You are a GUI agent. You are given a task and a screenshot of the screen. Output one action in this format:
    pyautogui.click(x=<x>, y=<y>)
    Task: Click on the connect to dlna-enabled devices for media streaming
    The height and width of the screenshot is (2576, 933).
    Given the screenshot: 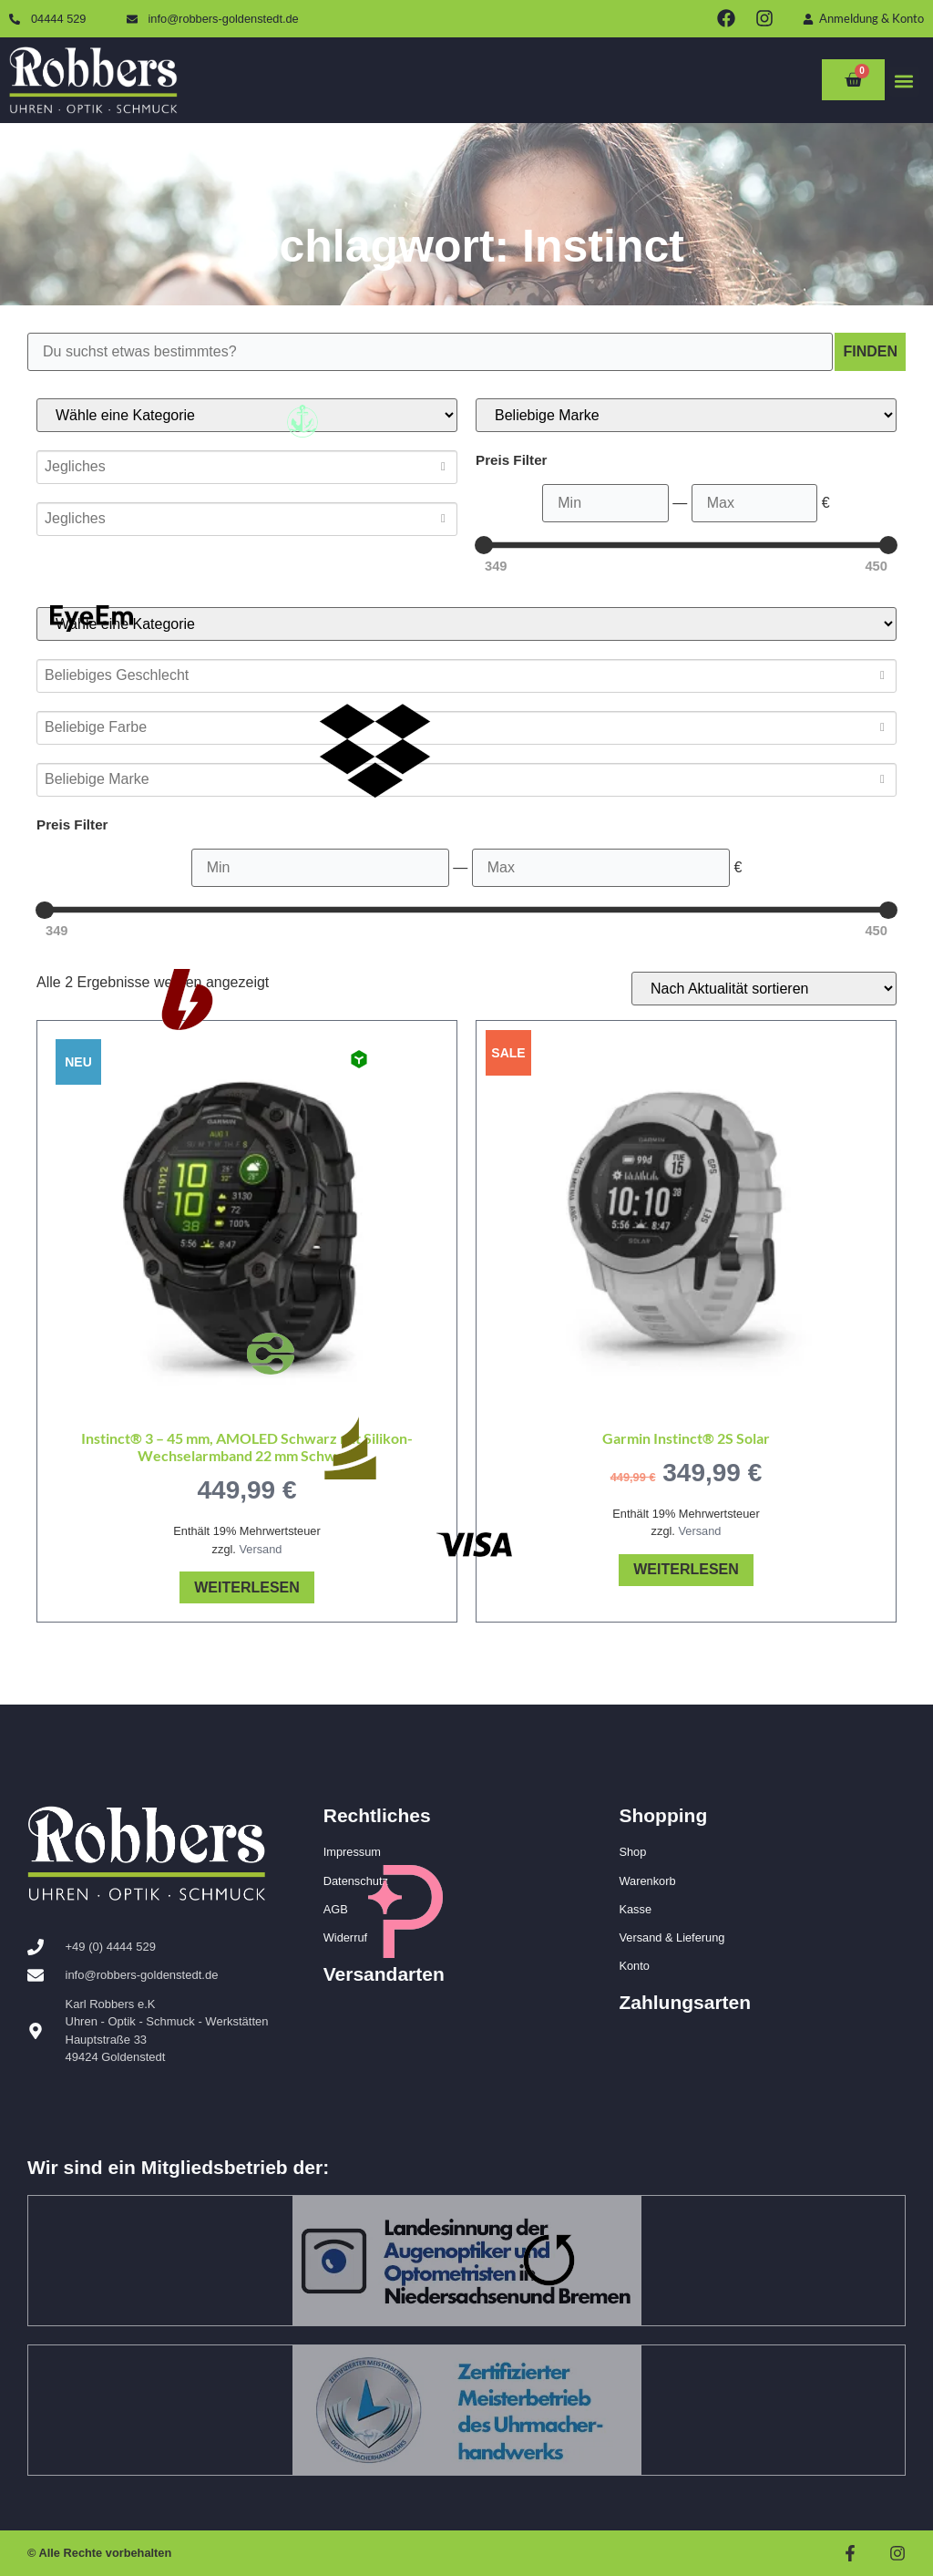 What is the action you would take?
    pyautogui.click(x=271, y=1354)
    